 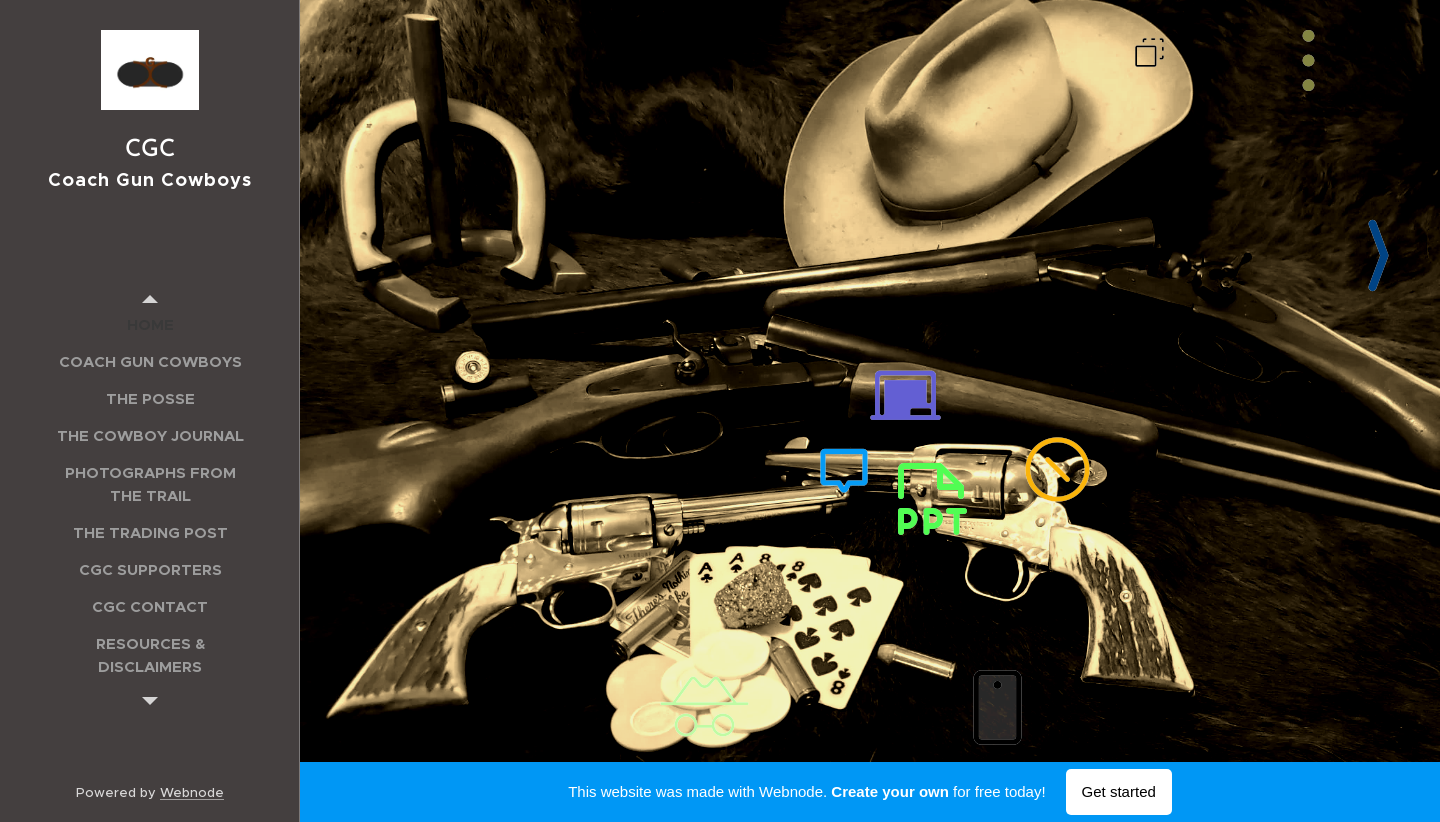 What do you see at coordinates (1308, 60) in the screenshot?
I see `open more options menu` at bounding box center [1308, 60].